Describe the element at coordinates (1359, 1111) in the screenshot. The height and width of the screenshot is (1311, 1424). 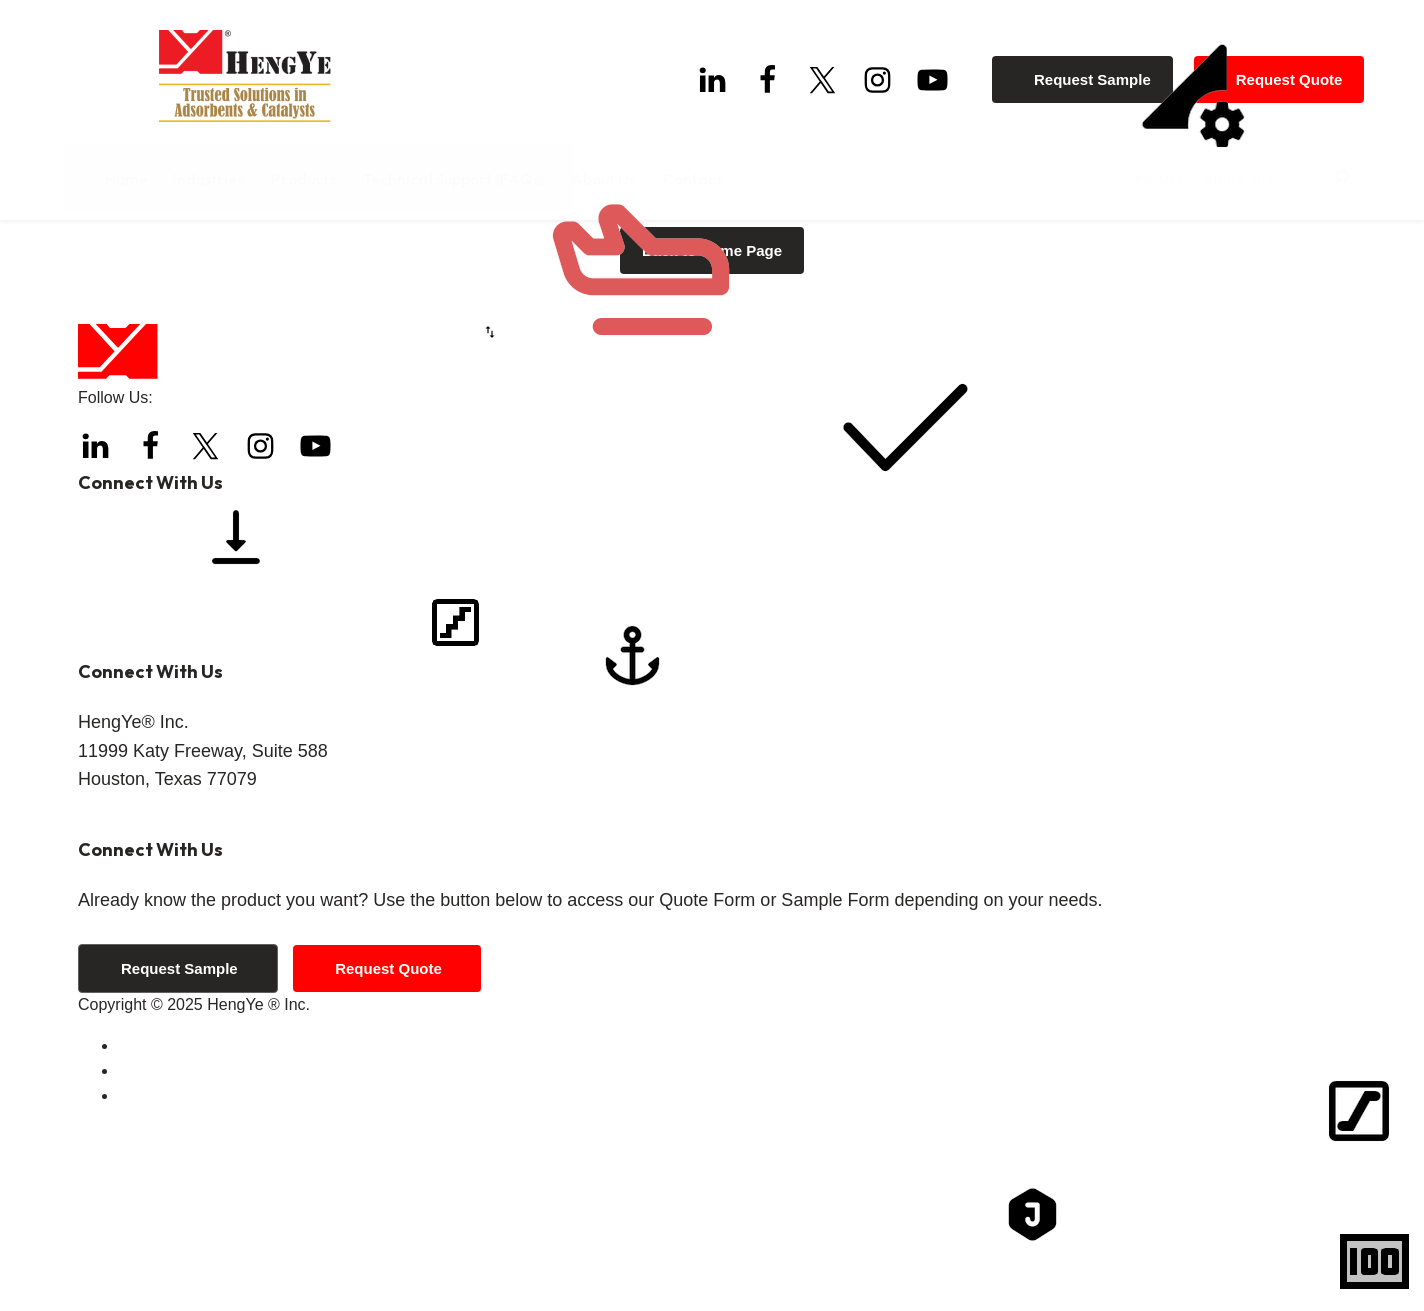
I see `indicates escalator location in a building or transit station` at that location.